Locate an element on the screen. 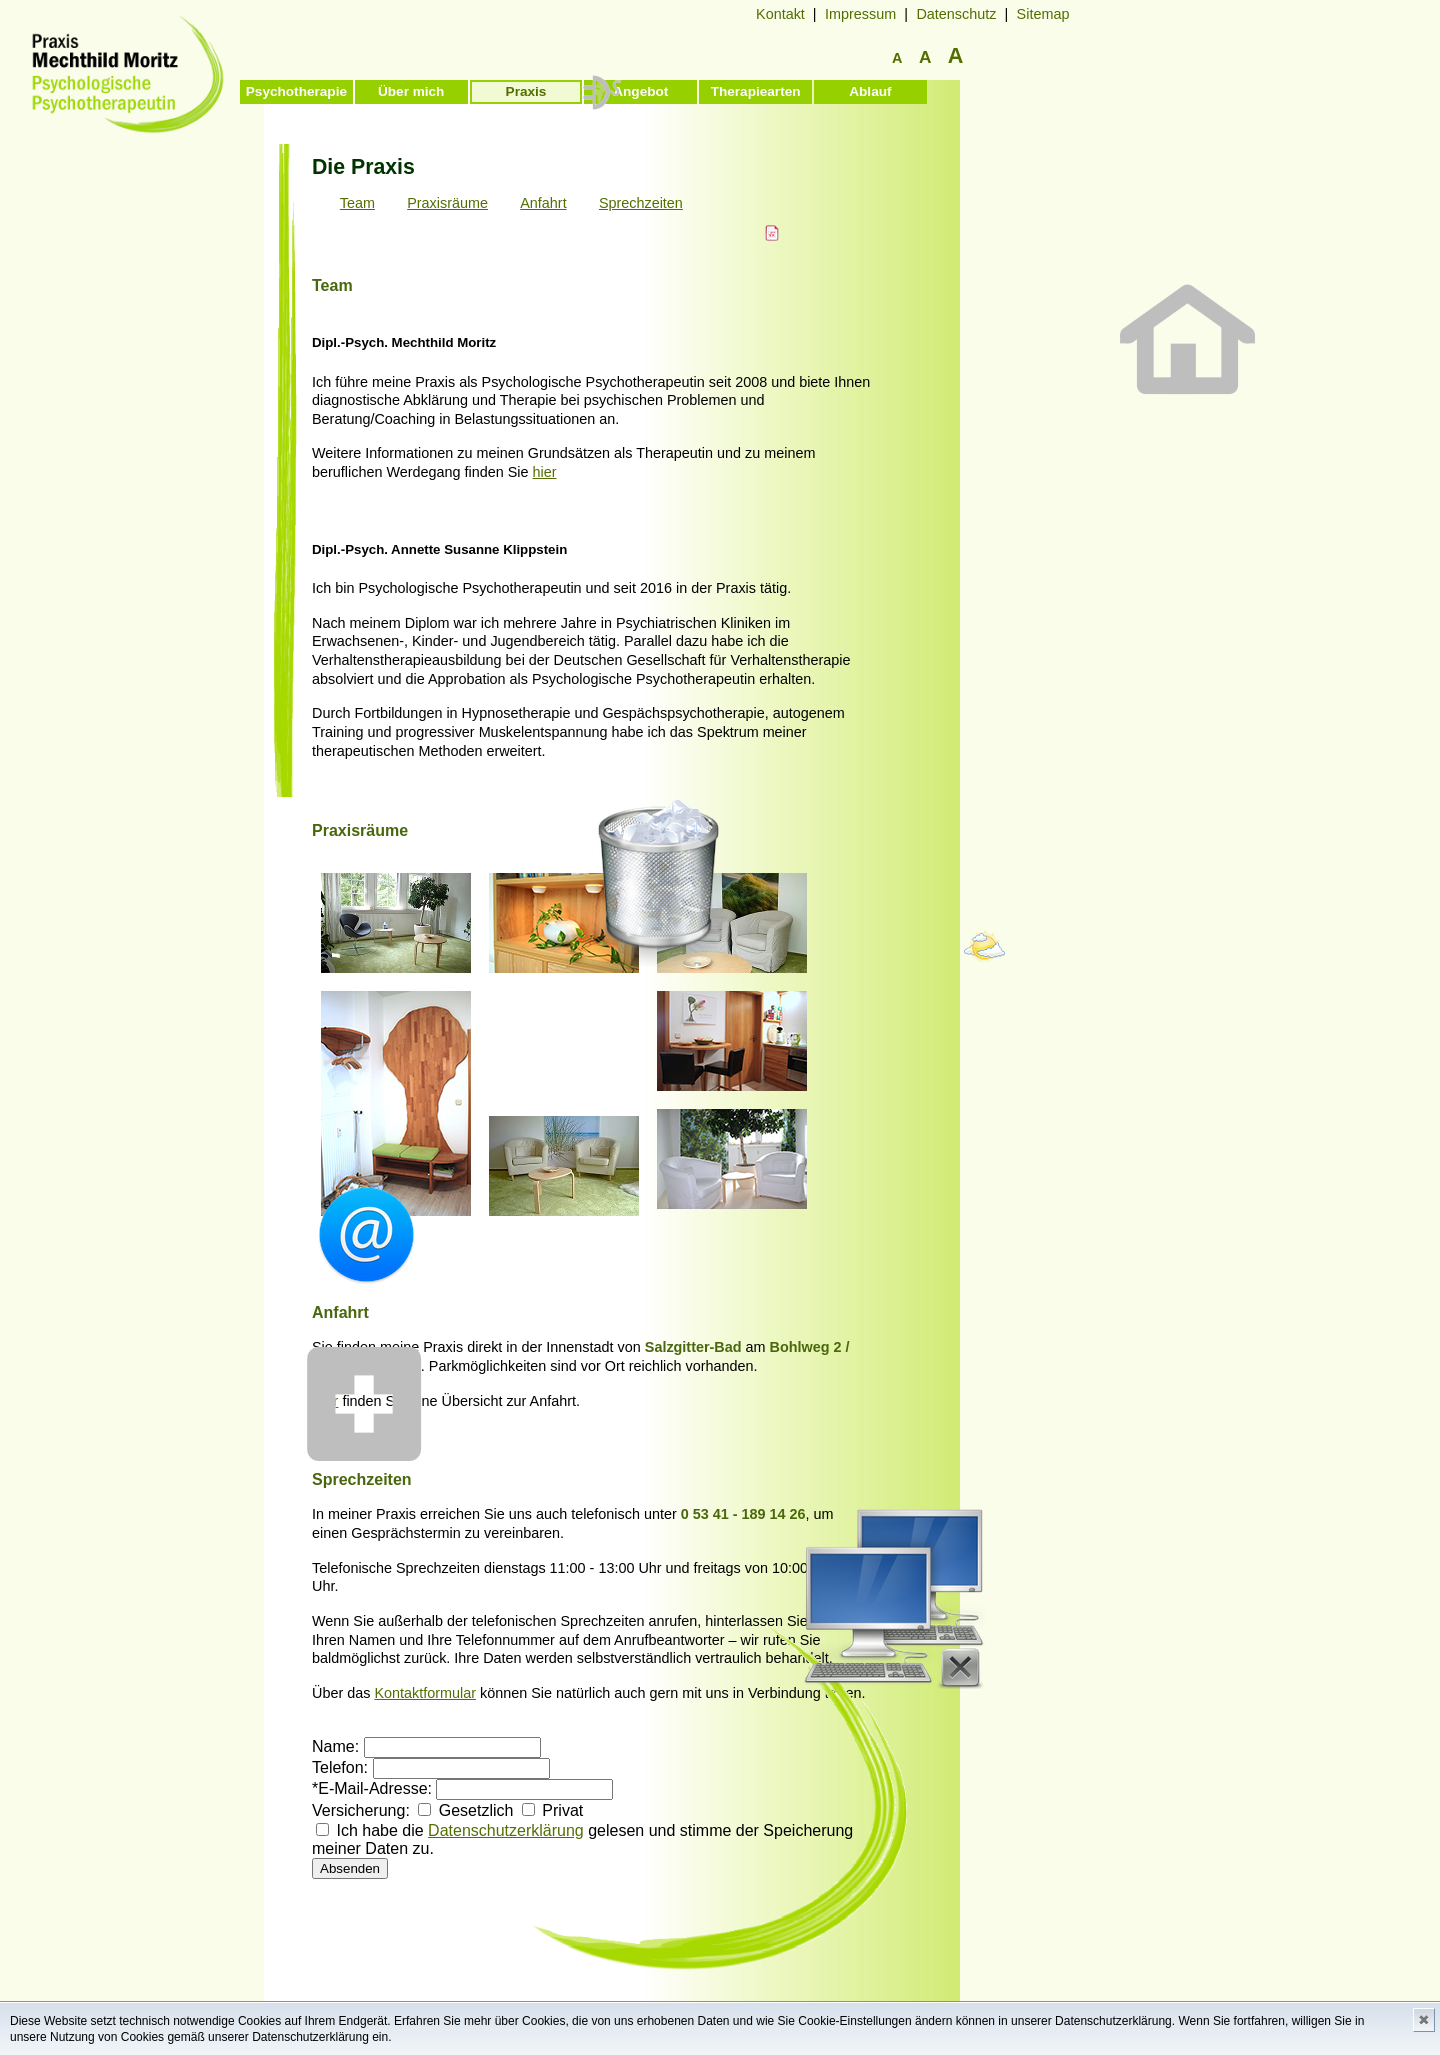 Image resolution: width=1440 pixels, height=2055 pixels. libreoffice math formula template file is located at coordinates (772, 233).